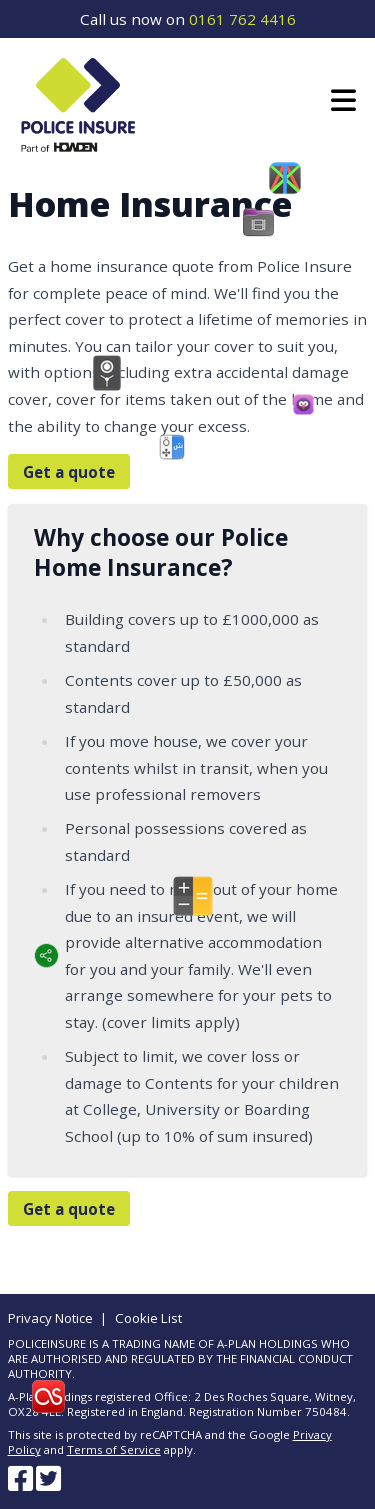  What do you see at coordinates (193, 896) in the screenshot?
I see `open the calculator app` at bounding box center [193, 896].